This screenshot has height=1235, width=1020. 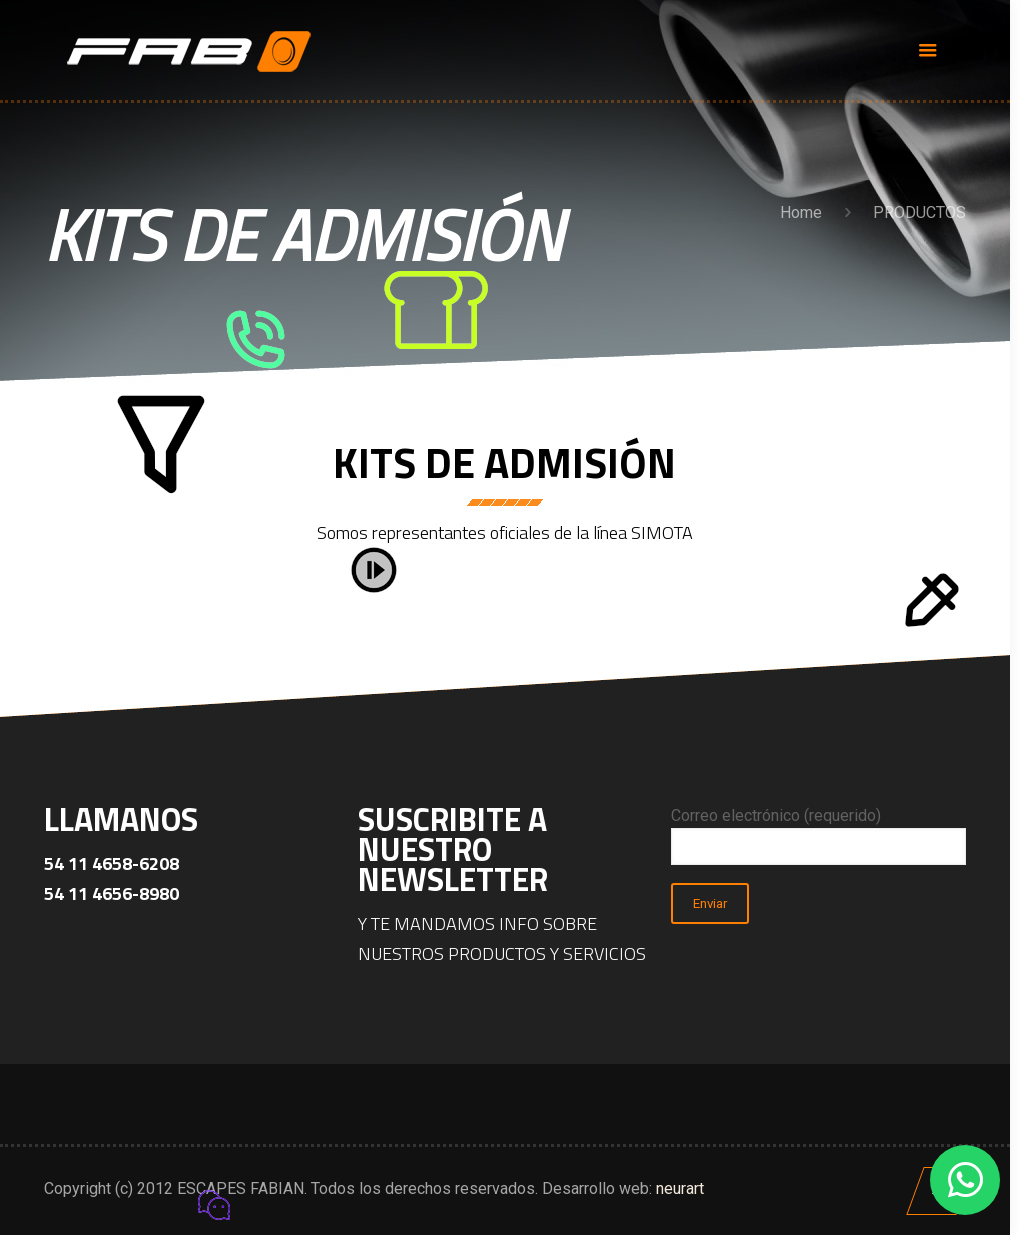 What do you see at coordinates (438, 310) in the screenshot?
I see `browse bakery or bread products` at bounding box center [438, 310].